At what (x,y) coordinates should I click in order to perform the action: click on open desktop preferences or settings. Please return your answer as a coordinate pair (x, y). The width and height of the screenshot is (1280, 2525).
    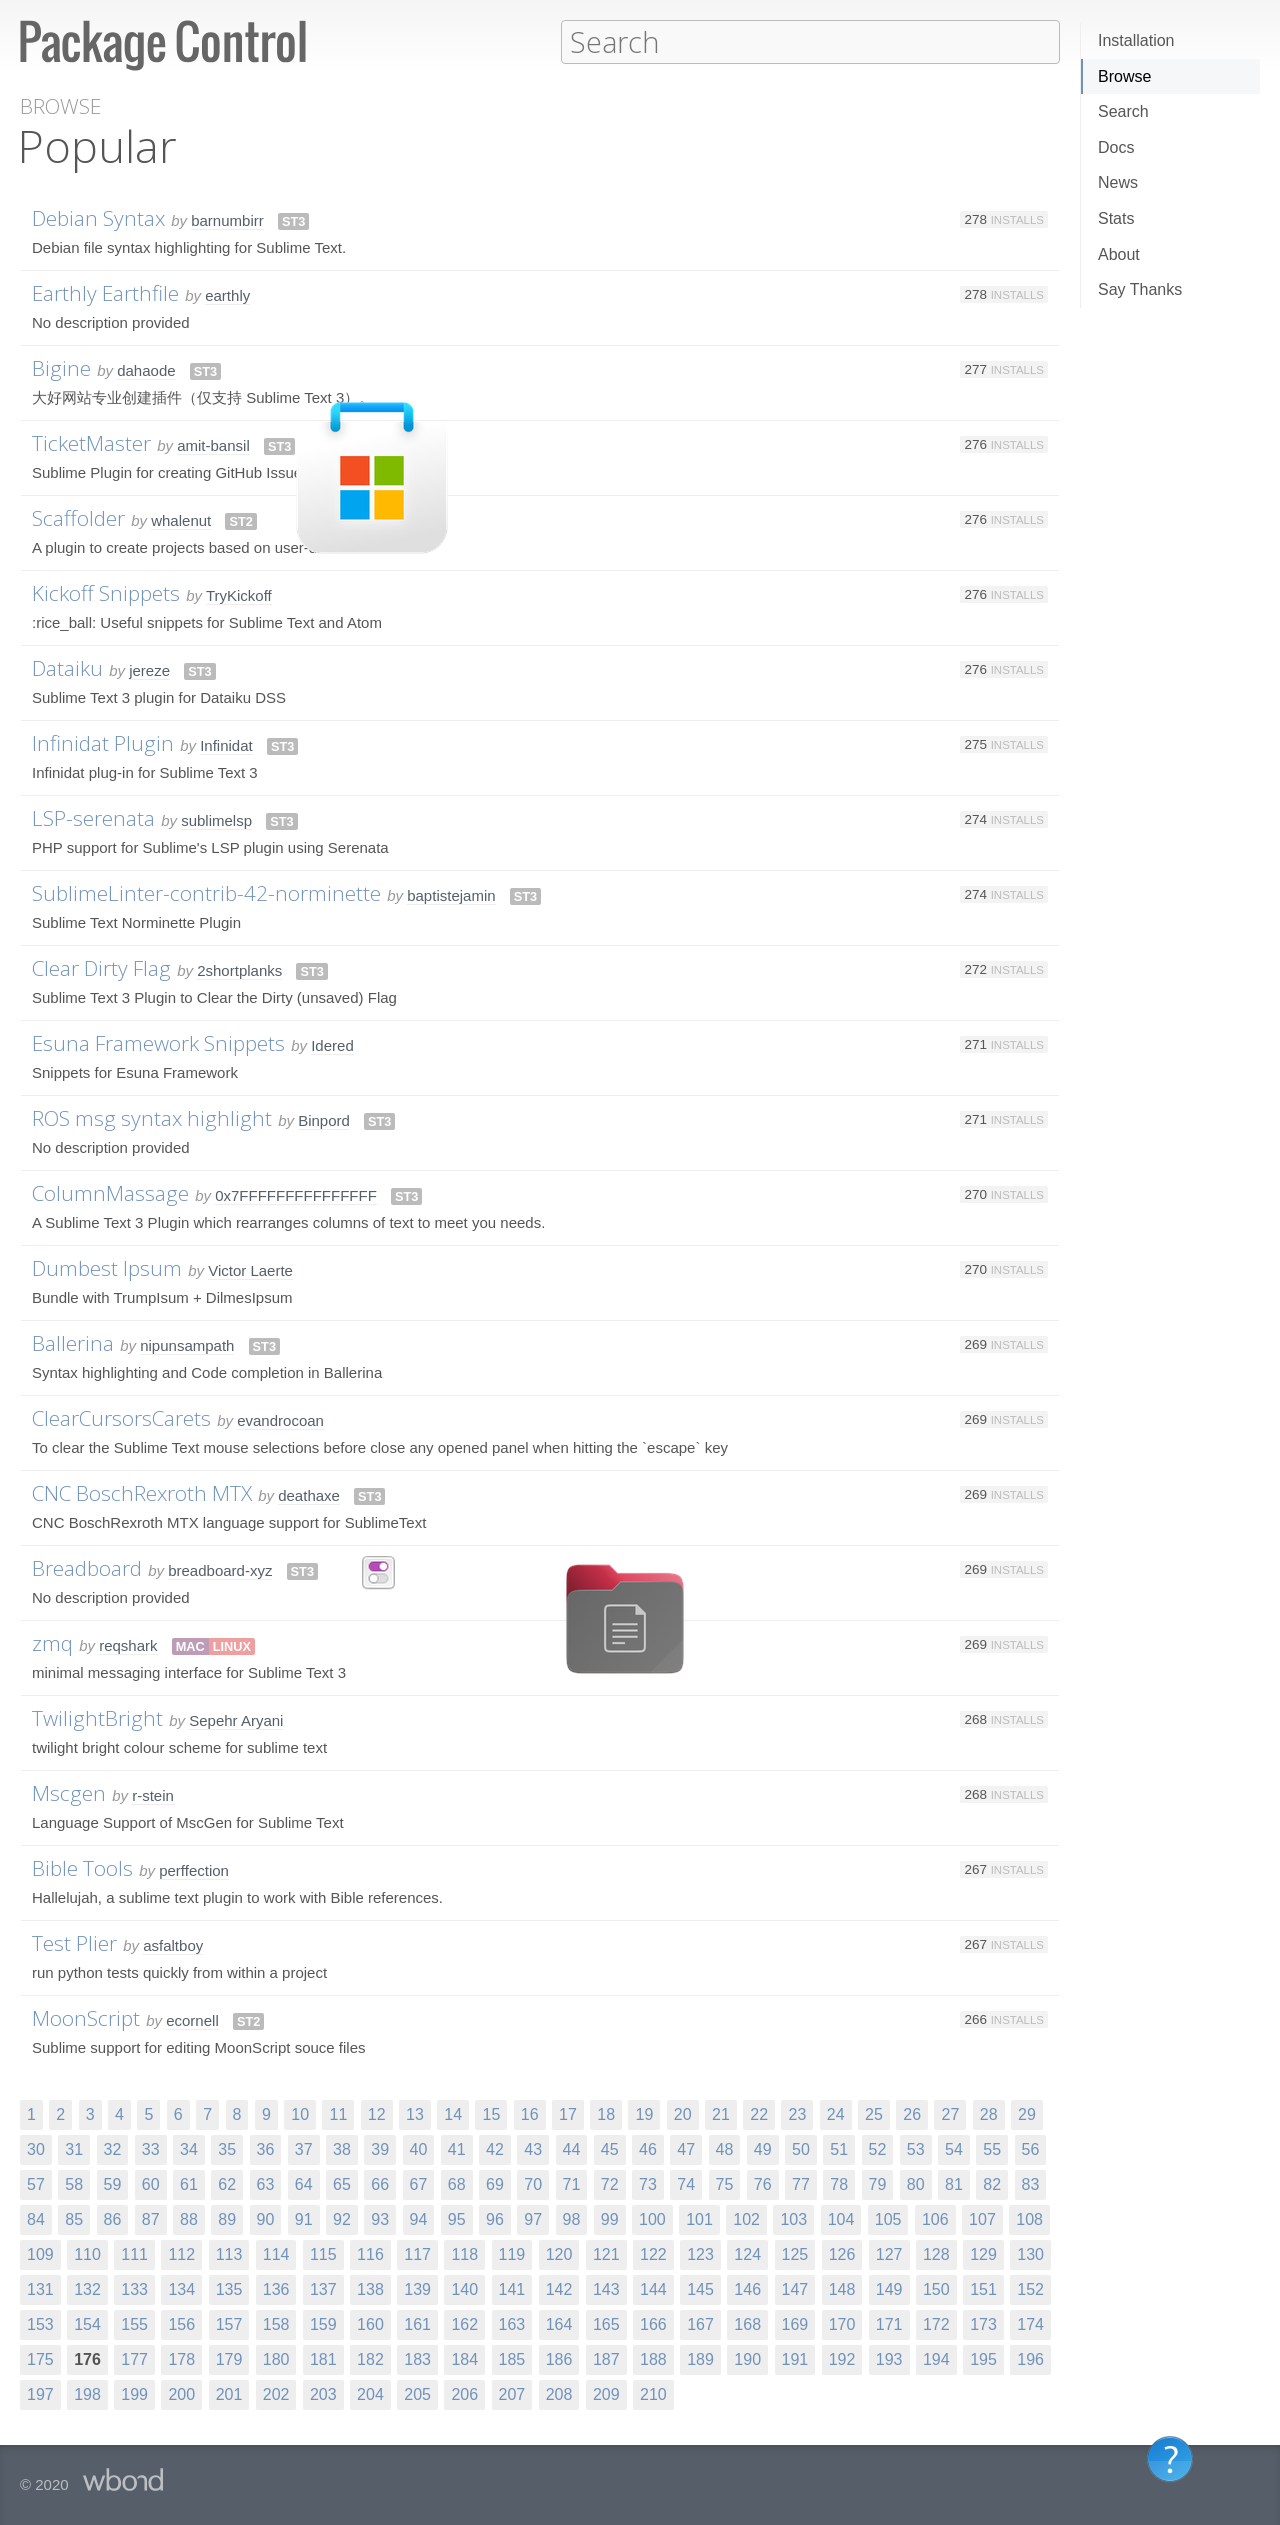
    Looking at the image, I should click on (378, 1572).